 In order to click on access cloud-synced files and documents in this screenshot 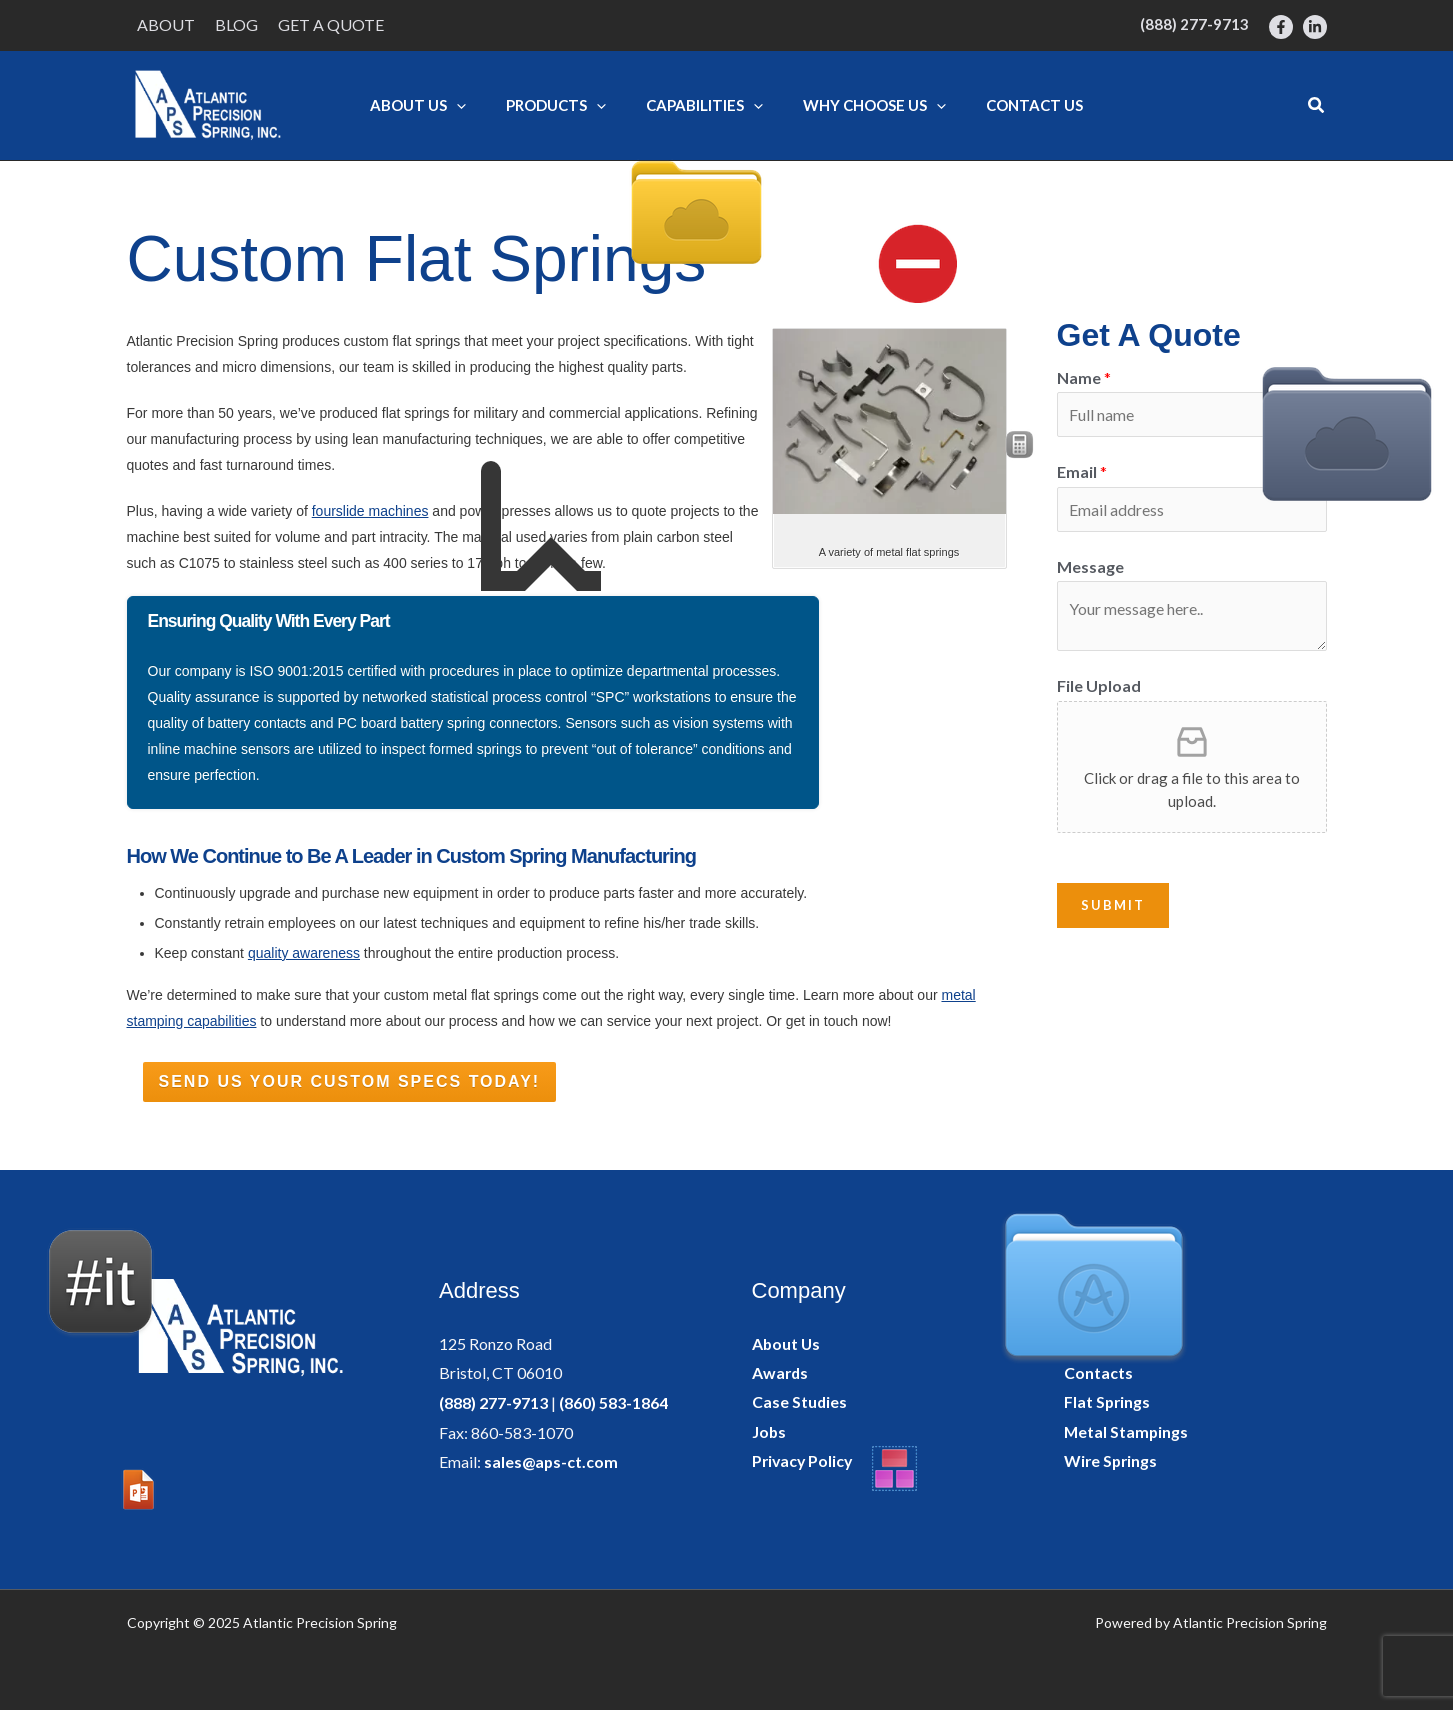, I will do `click(696, 212)`.